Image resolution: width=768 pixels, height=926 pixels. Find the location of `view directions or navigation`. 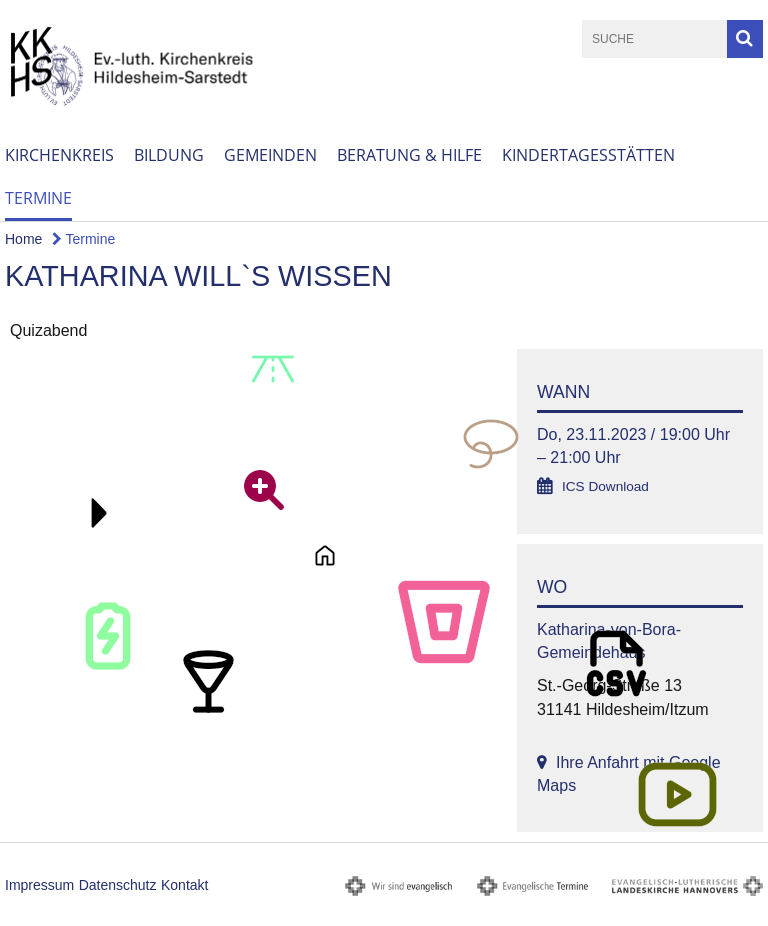

view directions or navigation is located at coordinates (273, 369).